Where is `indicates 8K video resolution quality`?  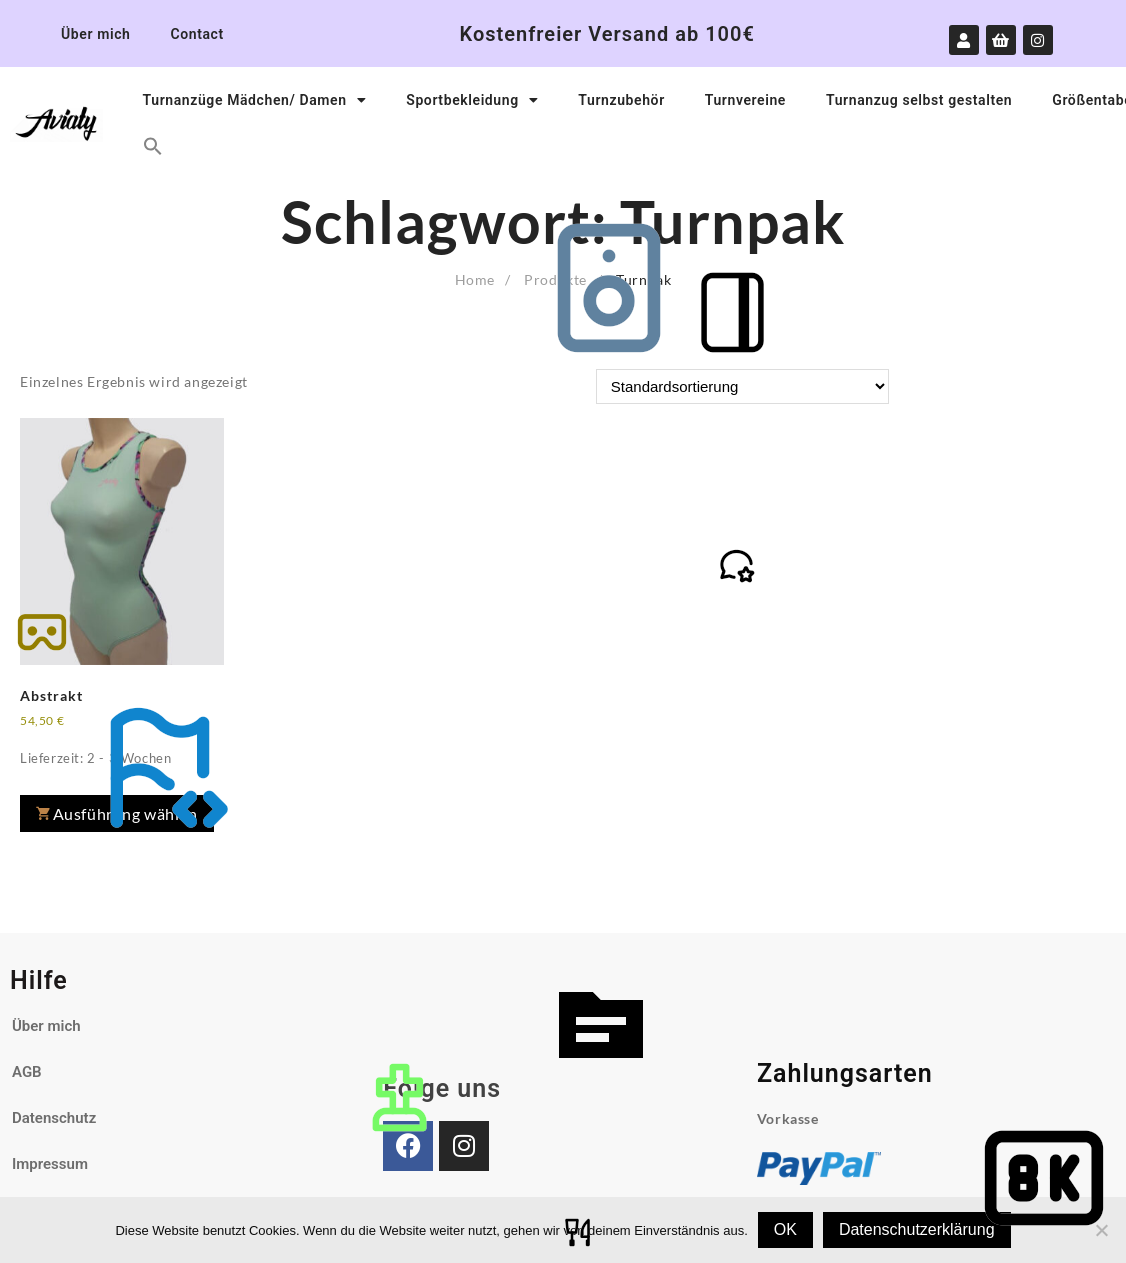 indicates 8K video resolution quality is located at coordinates (1044, 1178).